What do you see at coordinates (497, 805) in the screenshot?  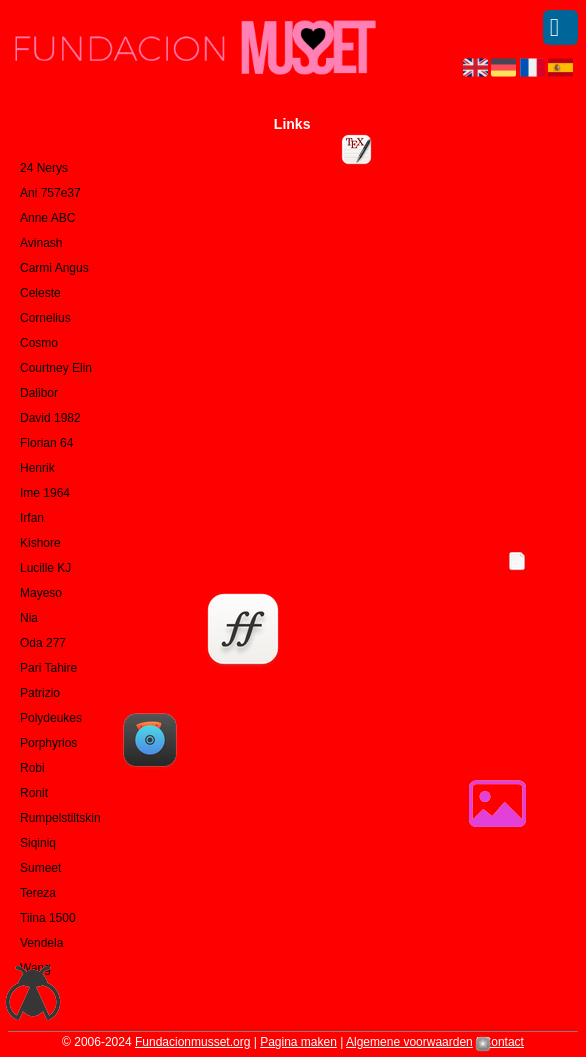 I see `open photo viewer application` at bounding box center [497, 805].